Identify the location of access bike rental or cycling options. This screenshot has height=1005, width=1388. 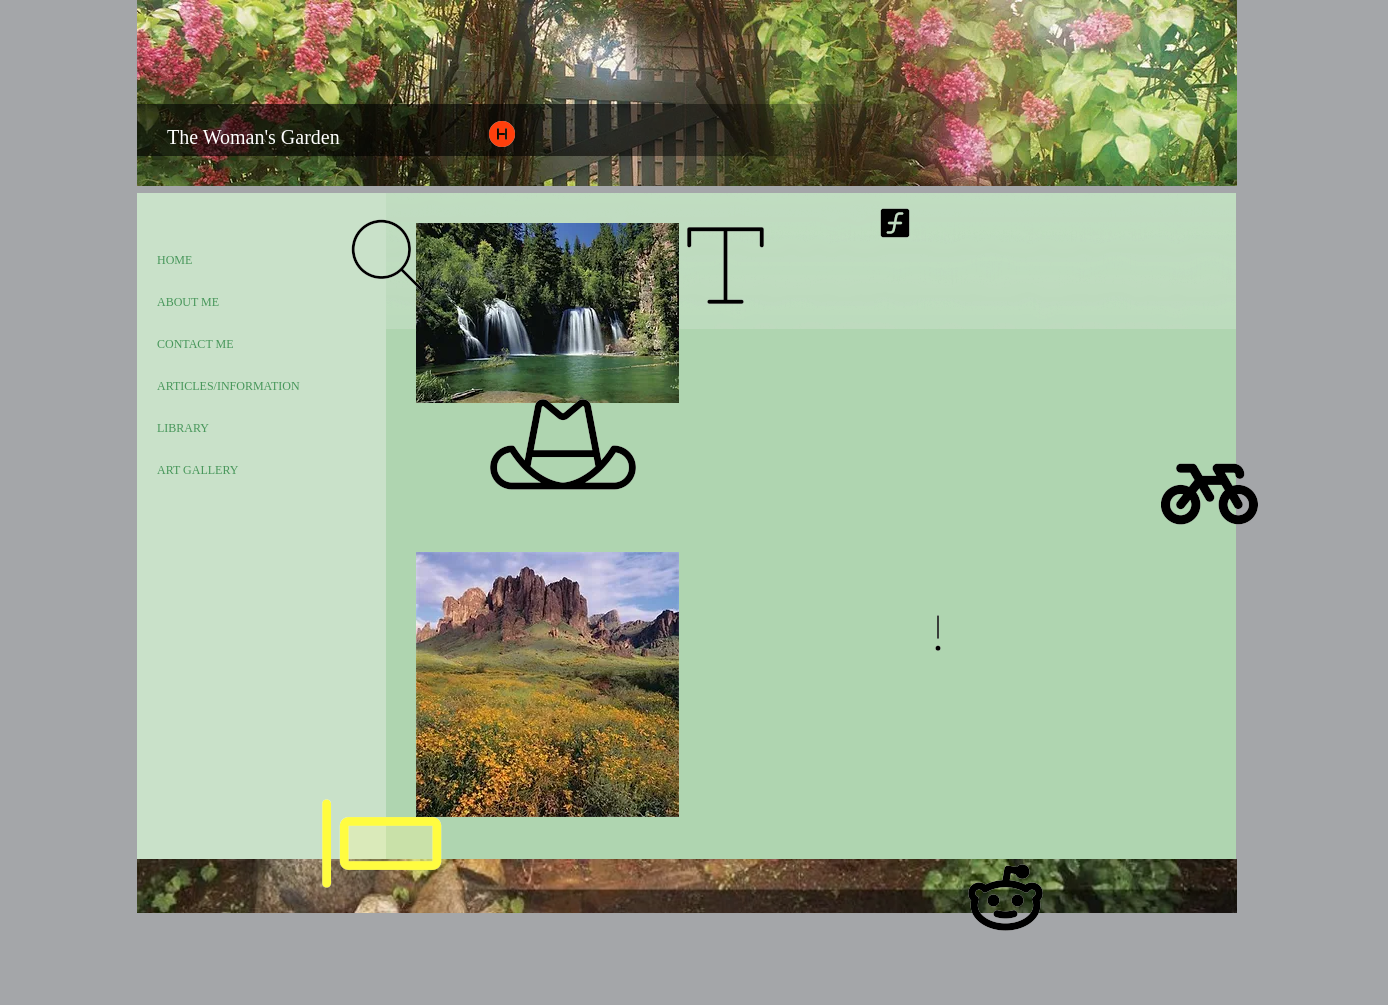
(1209, 492).